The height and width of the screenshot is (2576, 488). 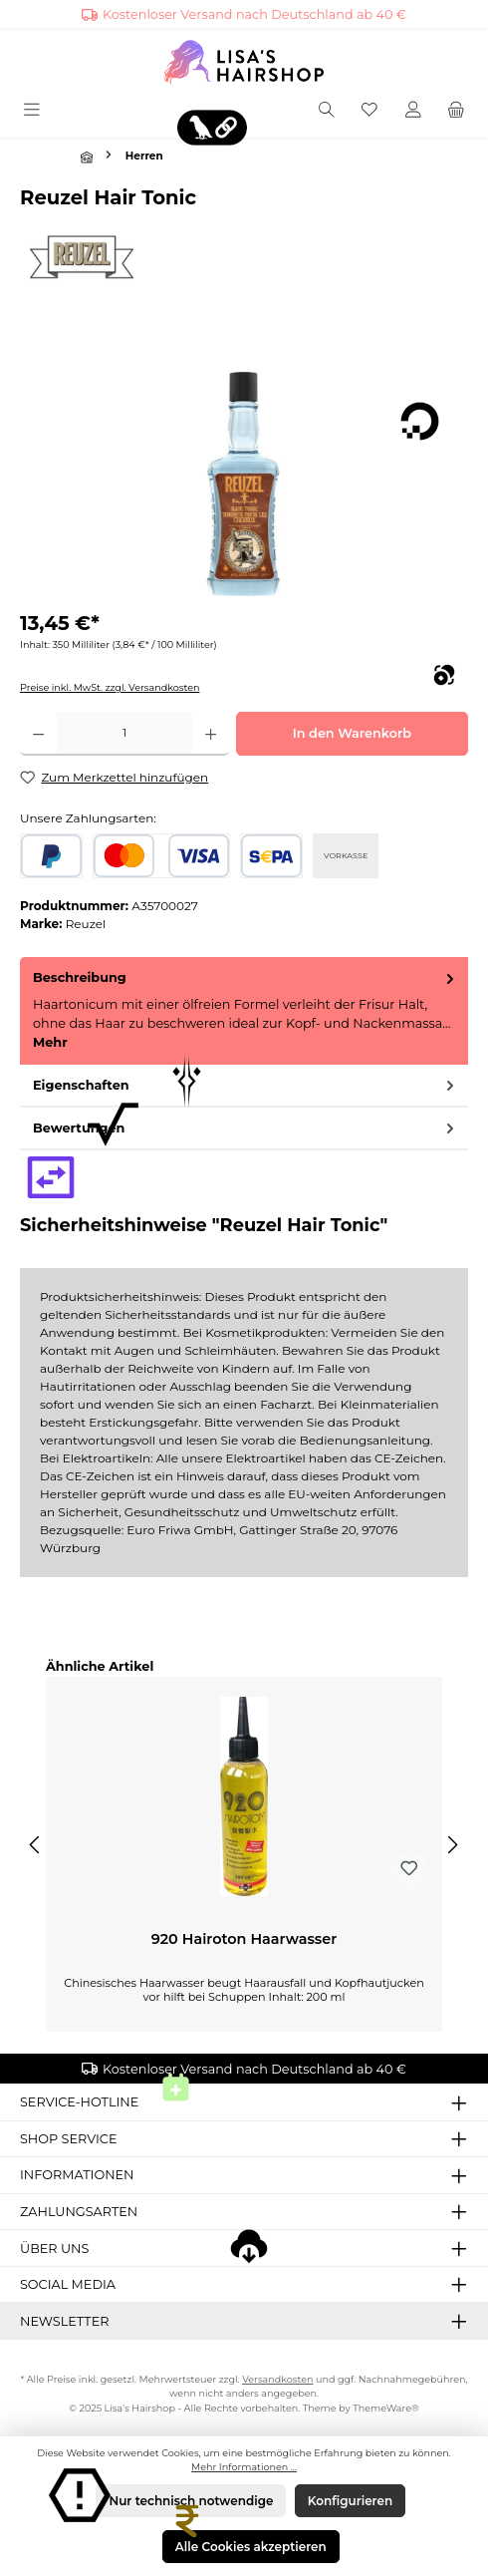 I want to click on access square root or radical function in calculator, so click(x=113, y=1123).